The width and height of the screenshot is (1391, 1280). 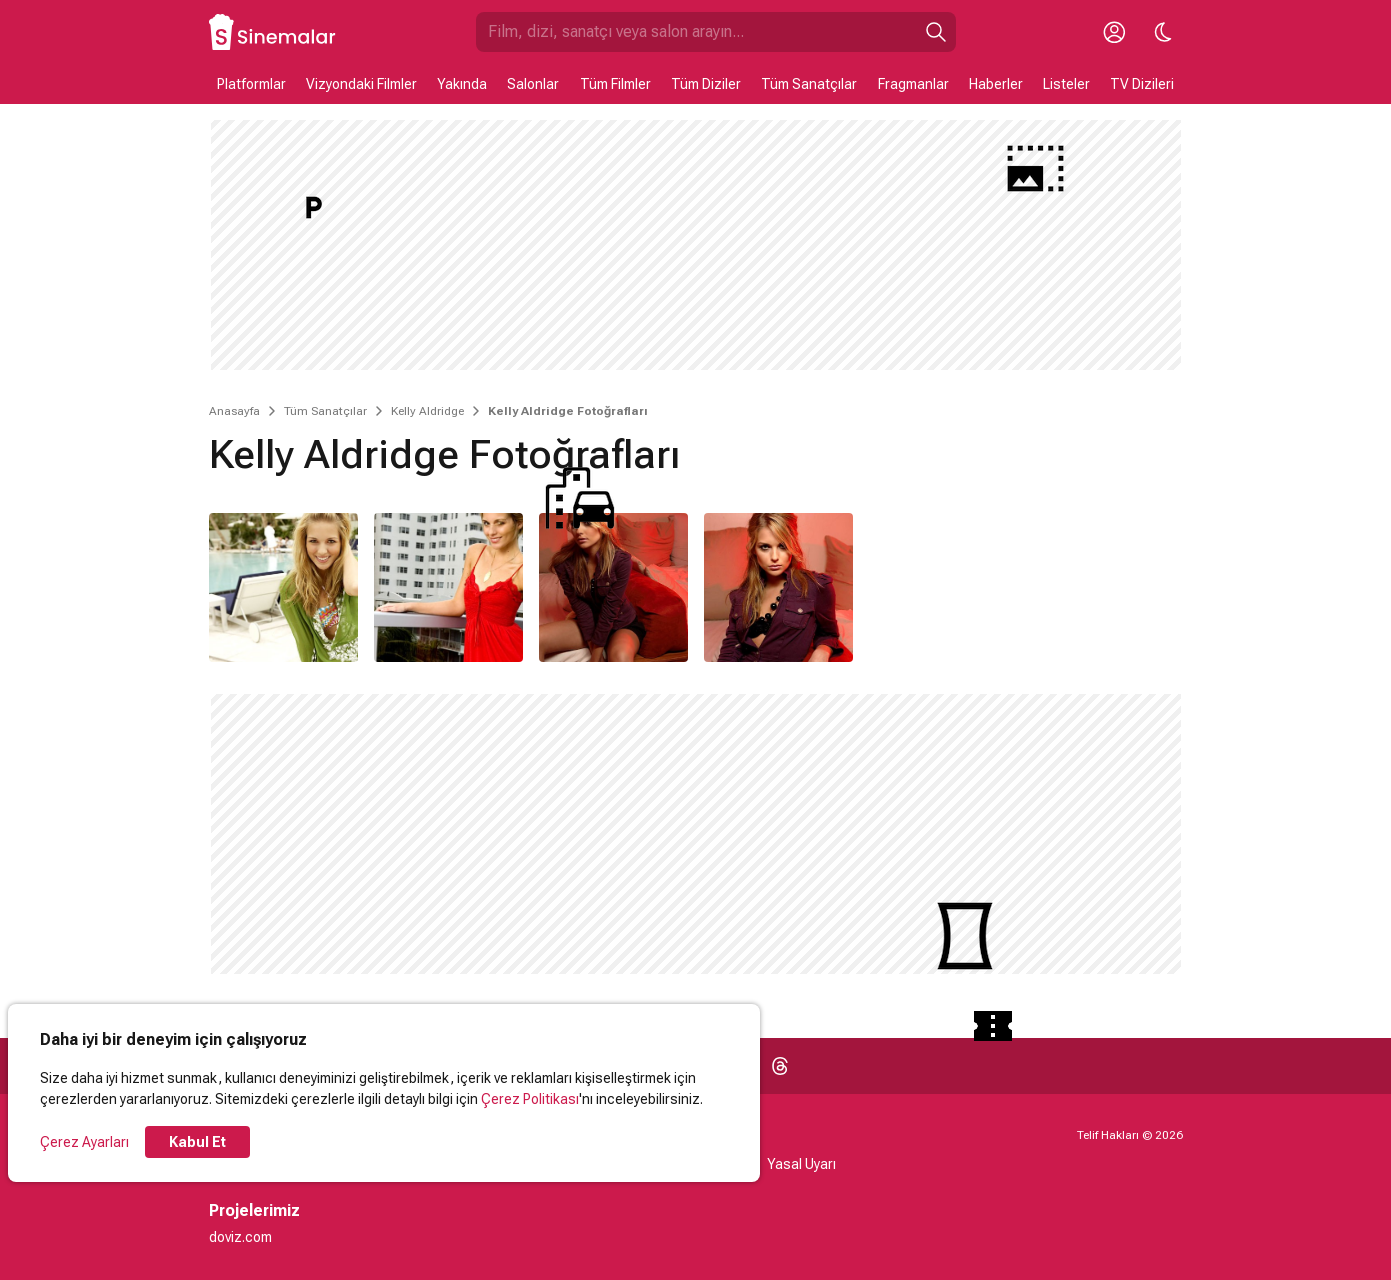 I want to click on find nearby parking locations, so click(x=313, y=207).